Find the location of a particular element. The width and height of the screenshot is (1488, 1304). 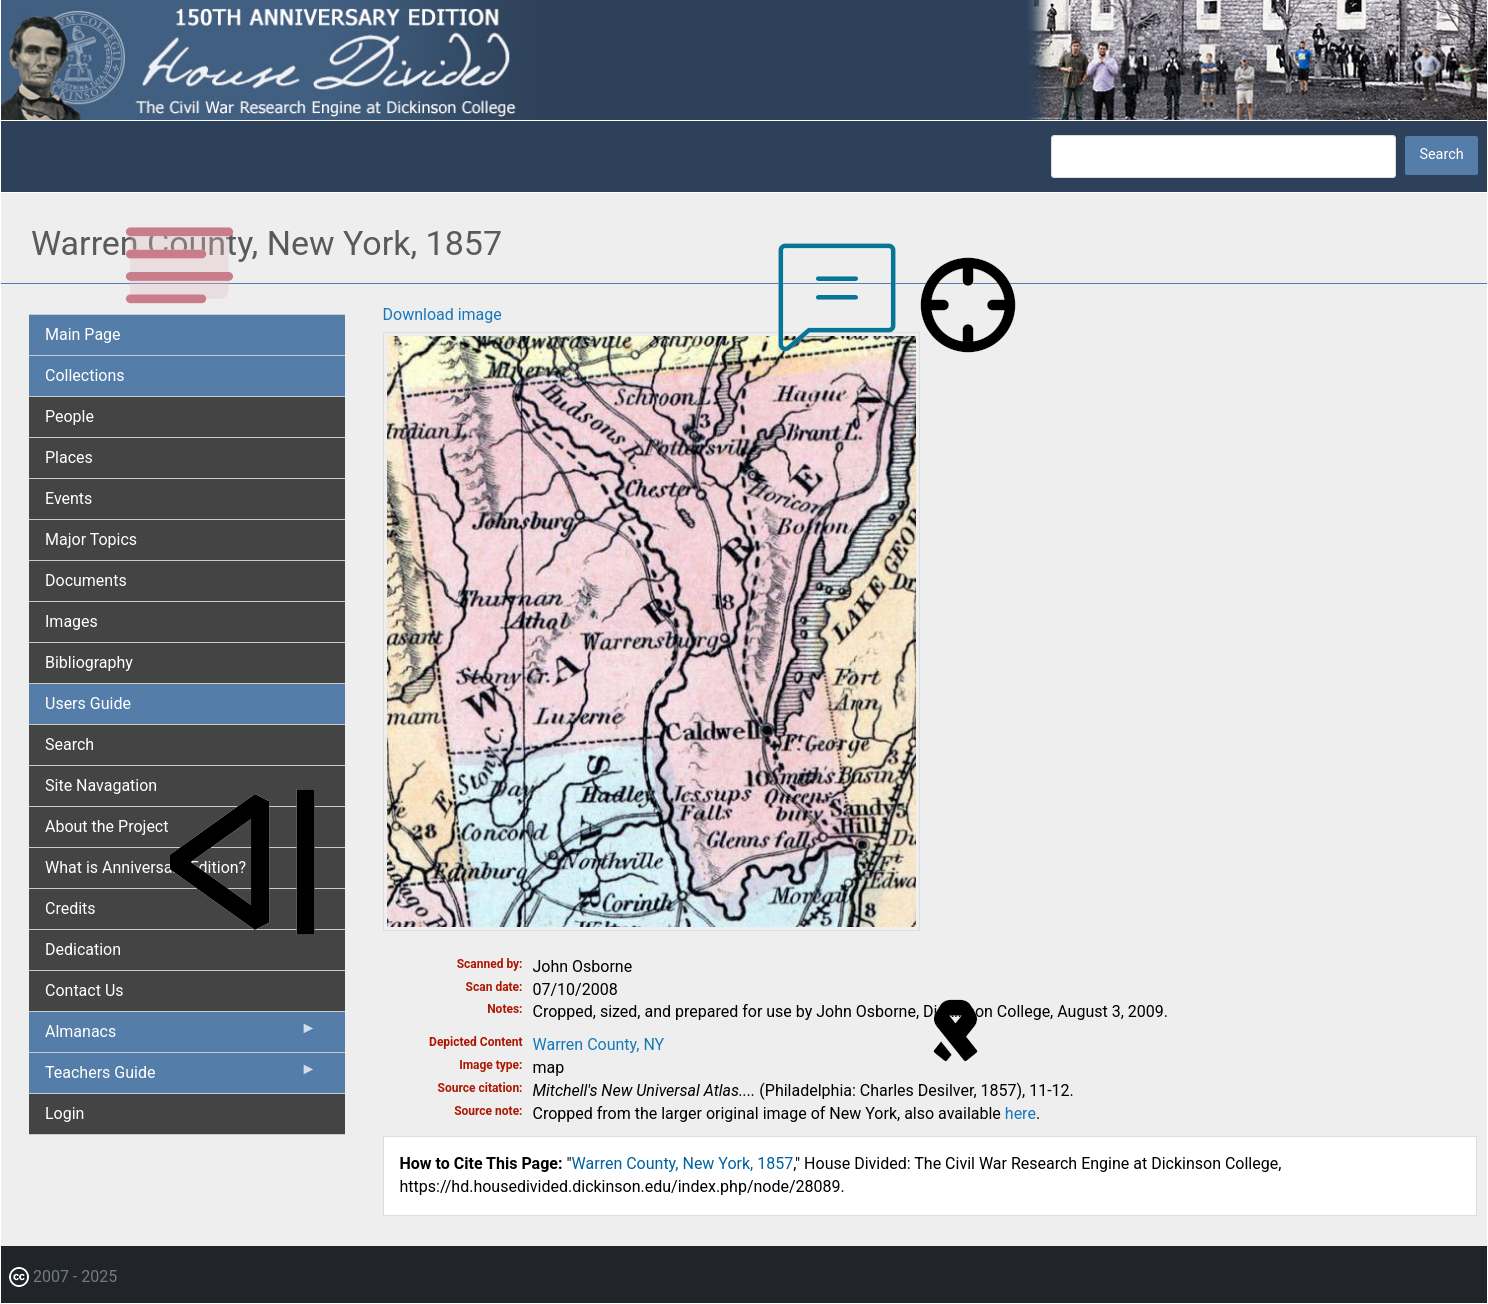

indicates support for a cause or awareness campaign is located at coordinates (955, 1031).